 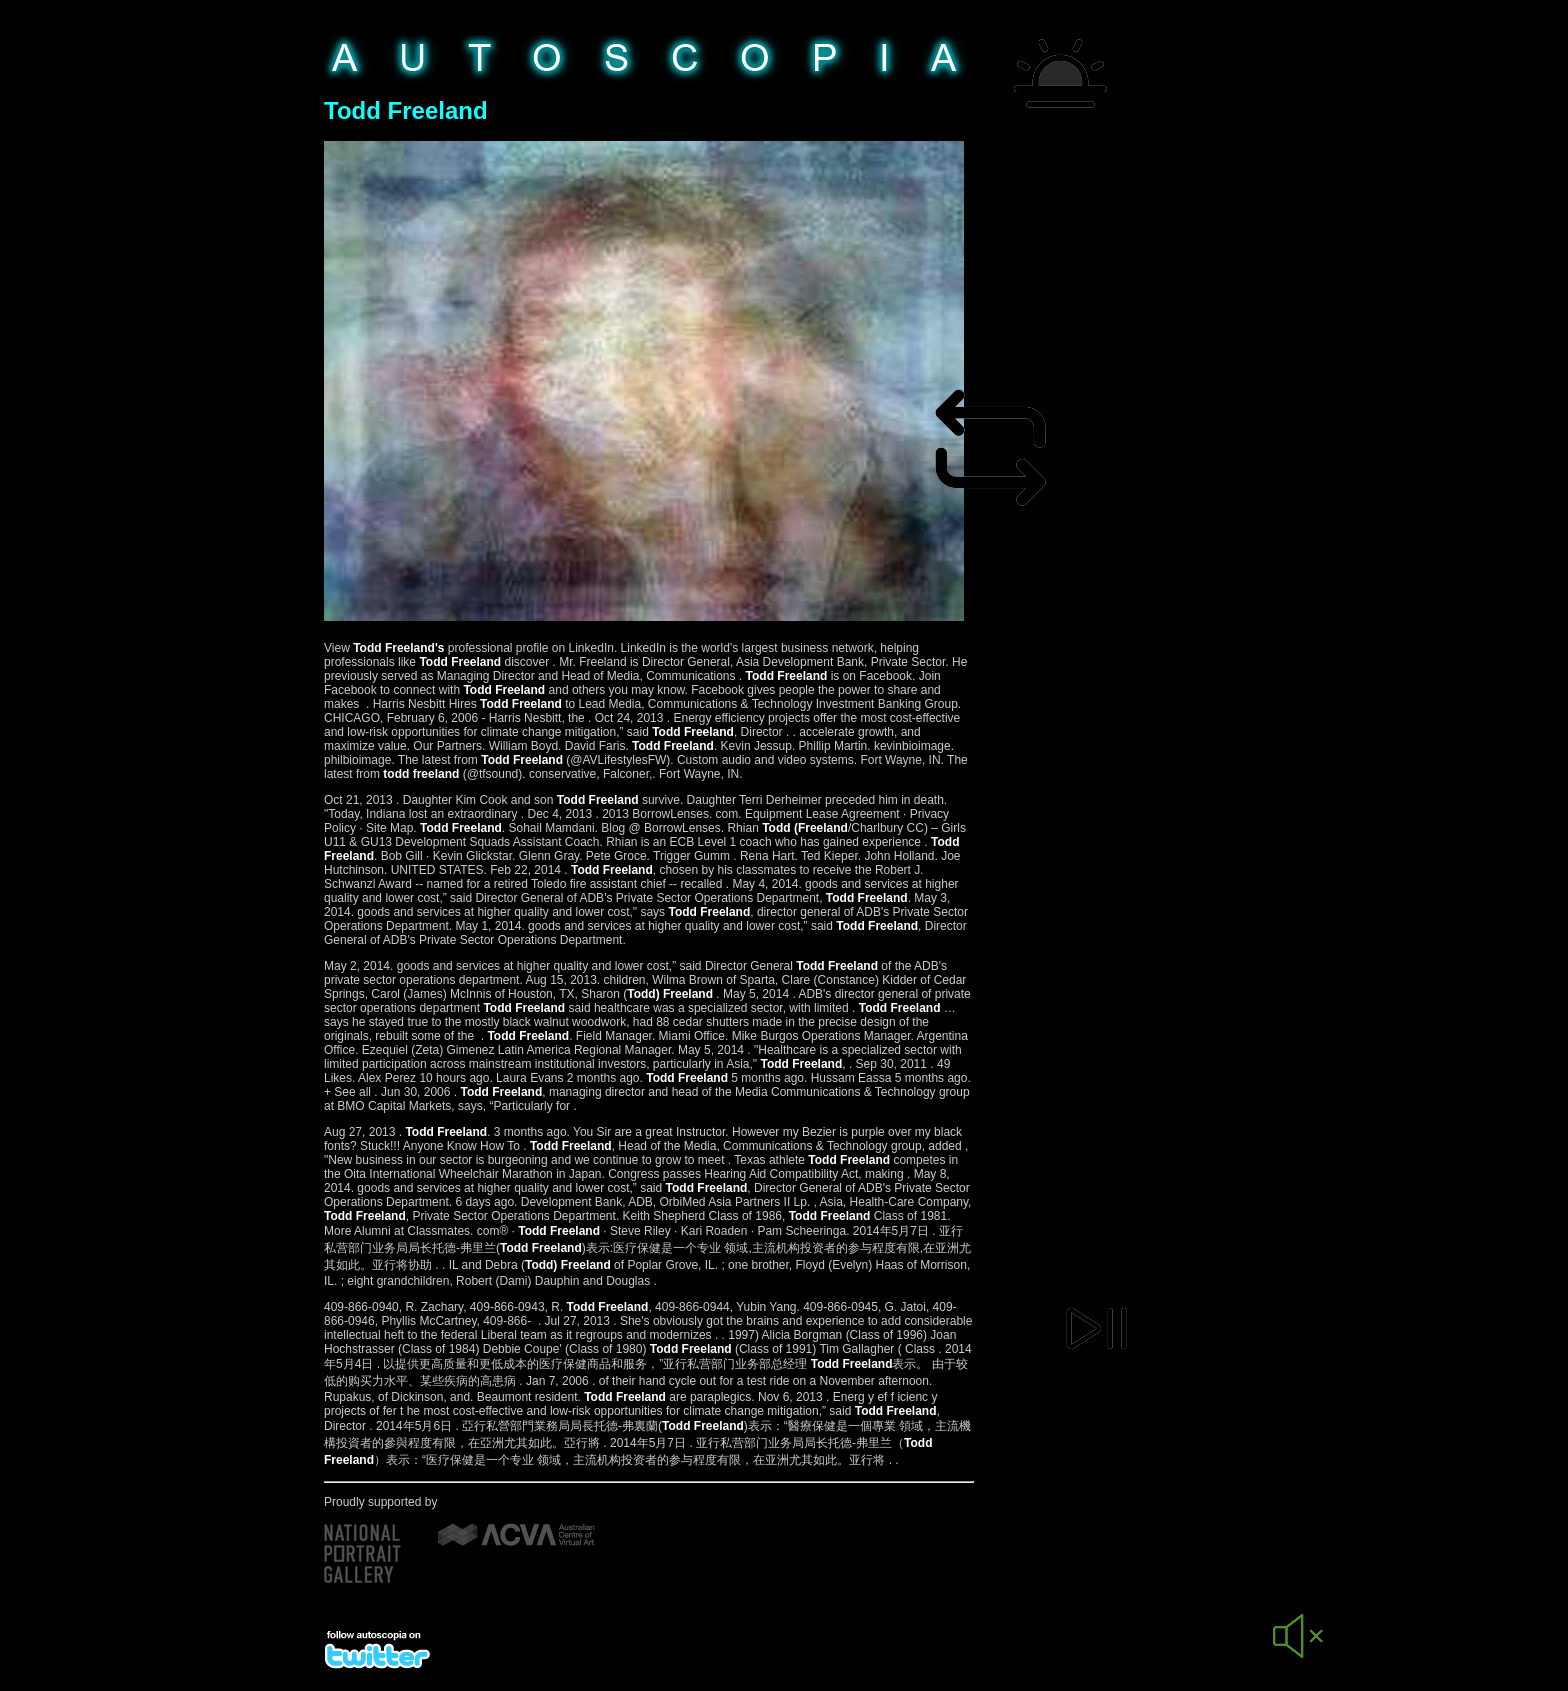 I want to click on toggle between play and pause for media playback, so click(x=1096, y=1328).